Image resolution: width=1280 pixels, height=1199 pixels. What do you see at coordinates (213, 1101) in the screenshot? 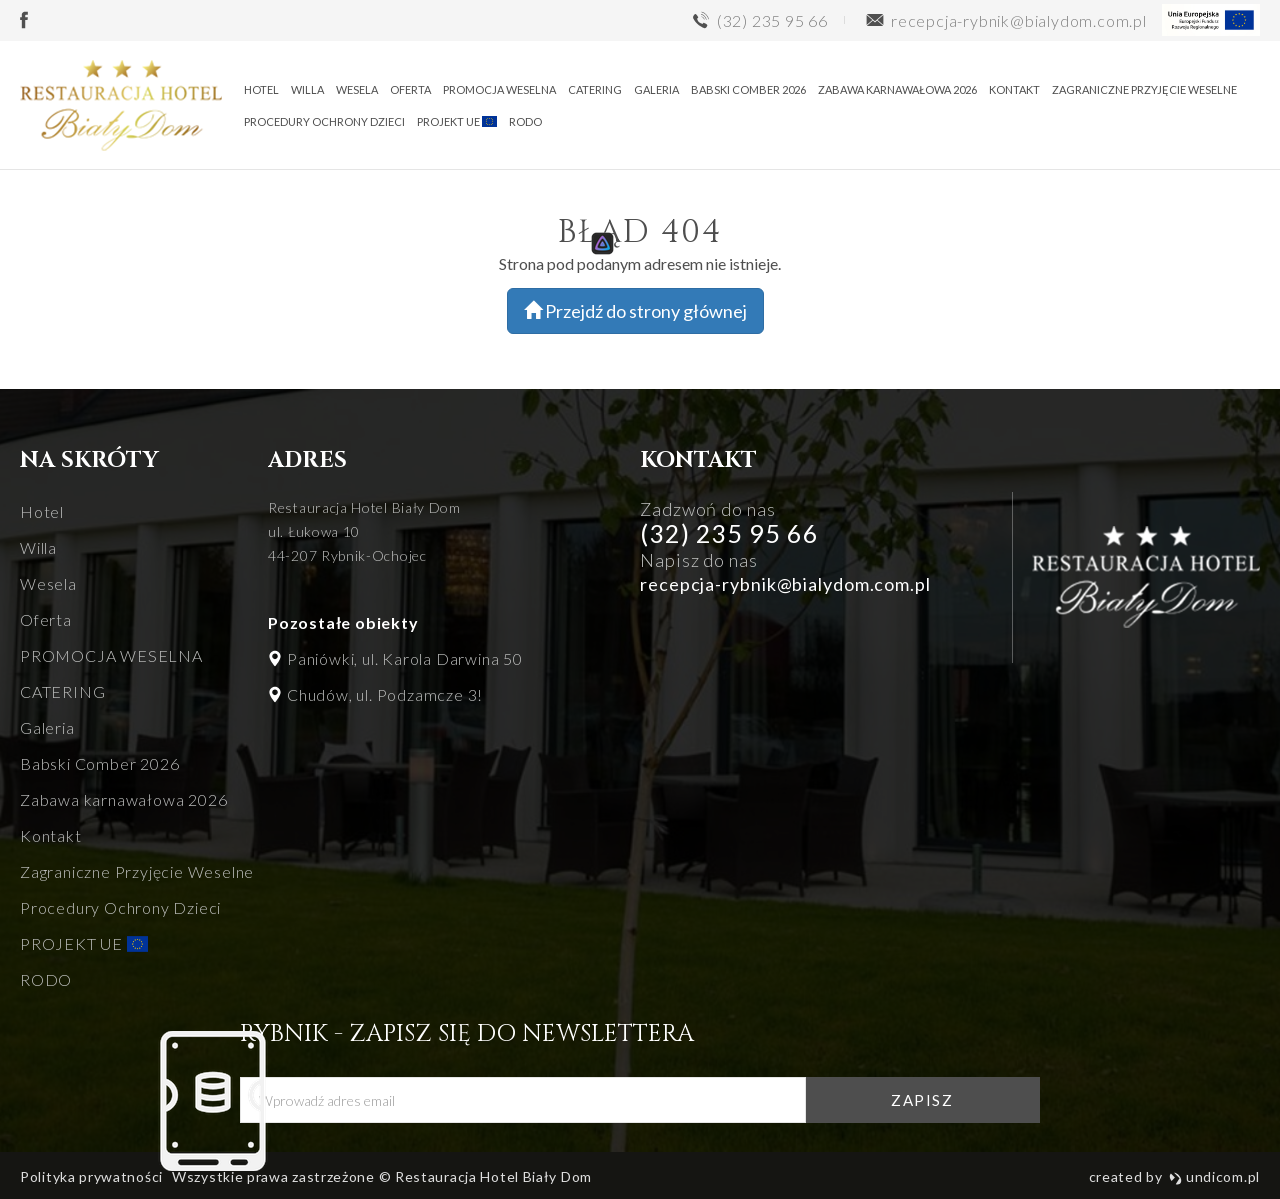
I see `indicates storage quota or disk space limit` at bounding box center [213, 1101].